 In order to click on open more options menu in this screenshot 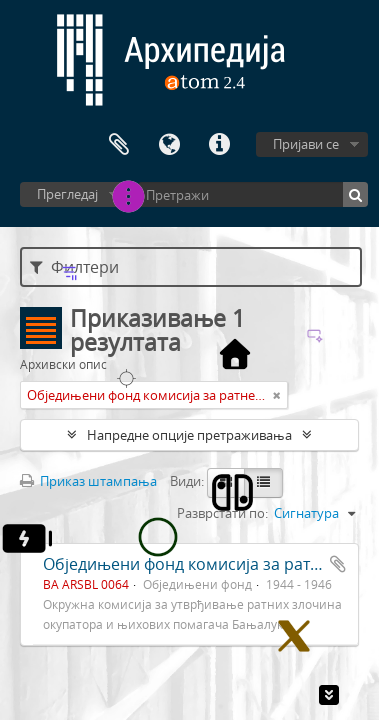, I will do `click(128, 196)`.